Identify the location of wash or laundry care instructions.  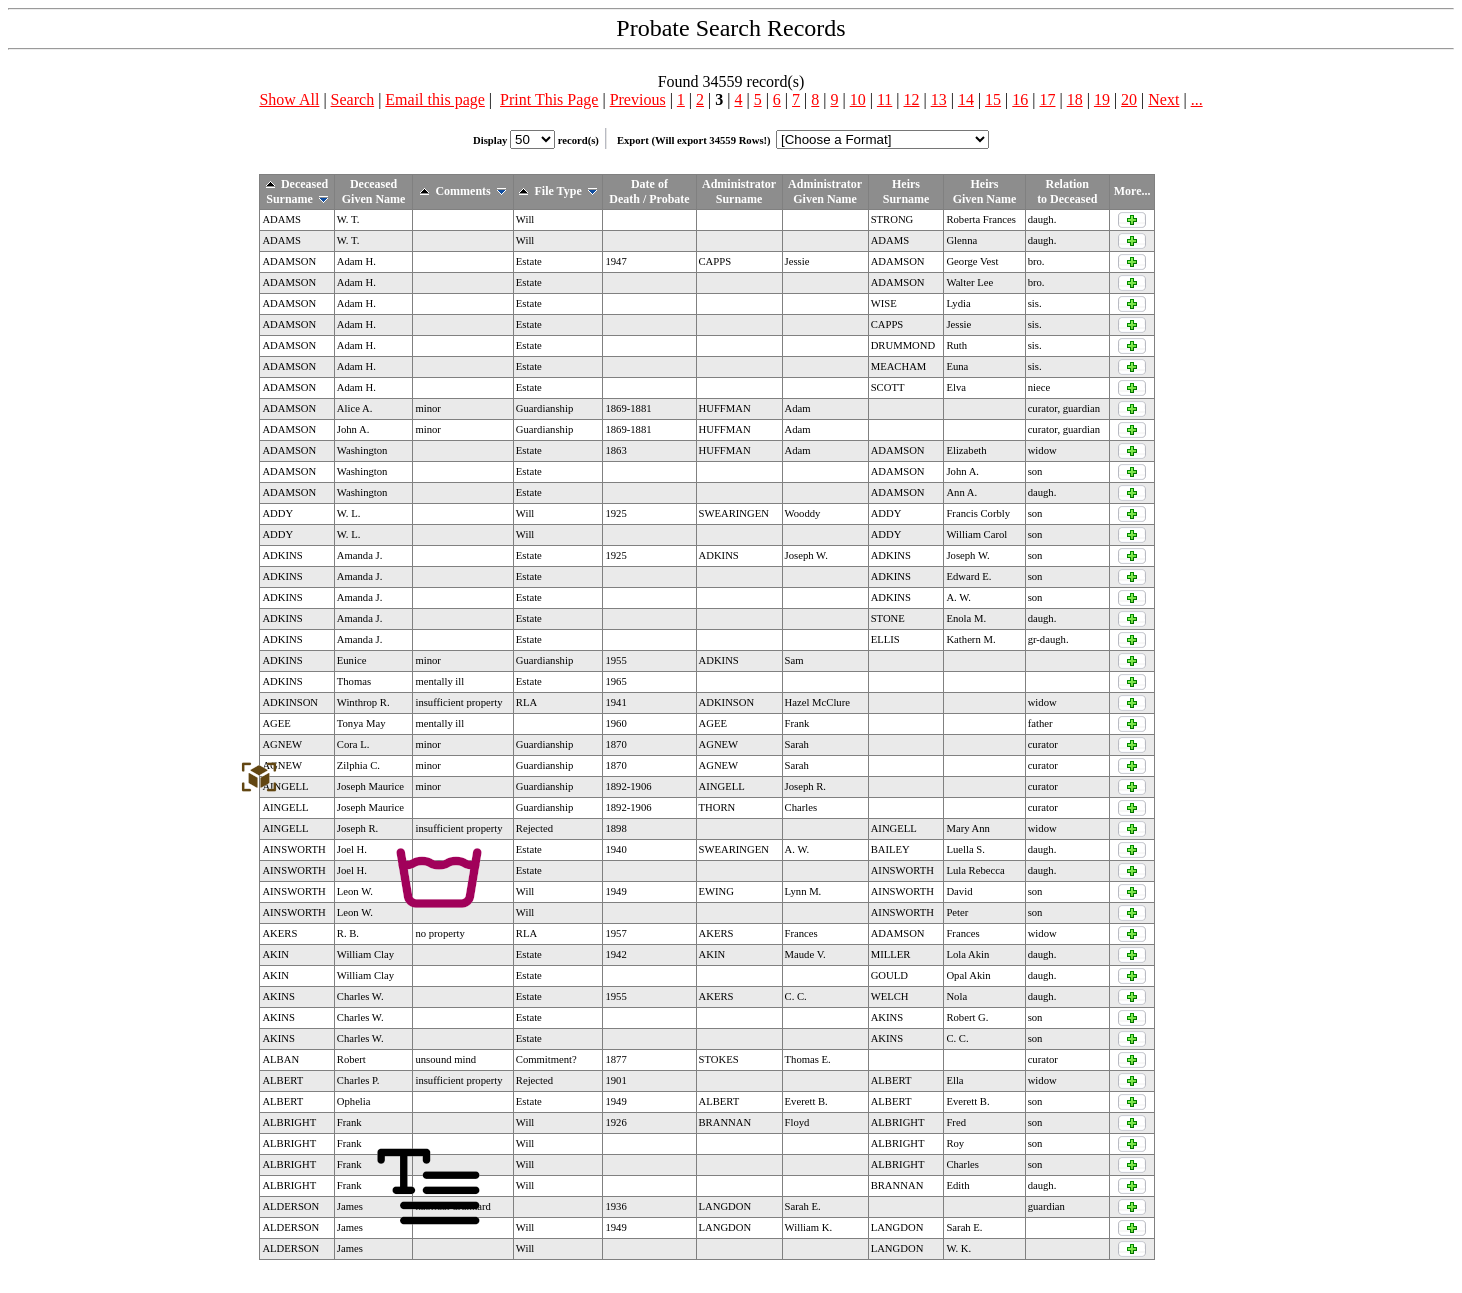
(439, 878).